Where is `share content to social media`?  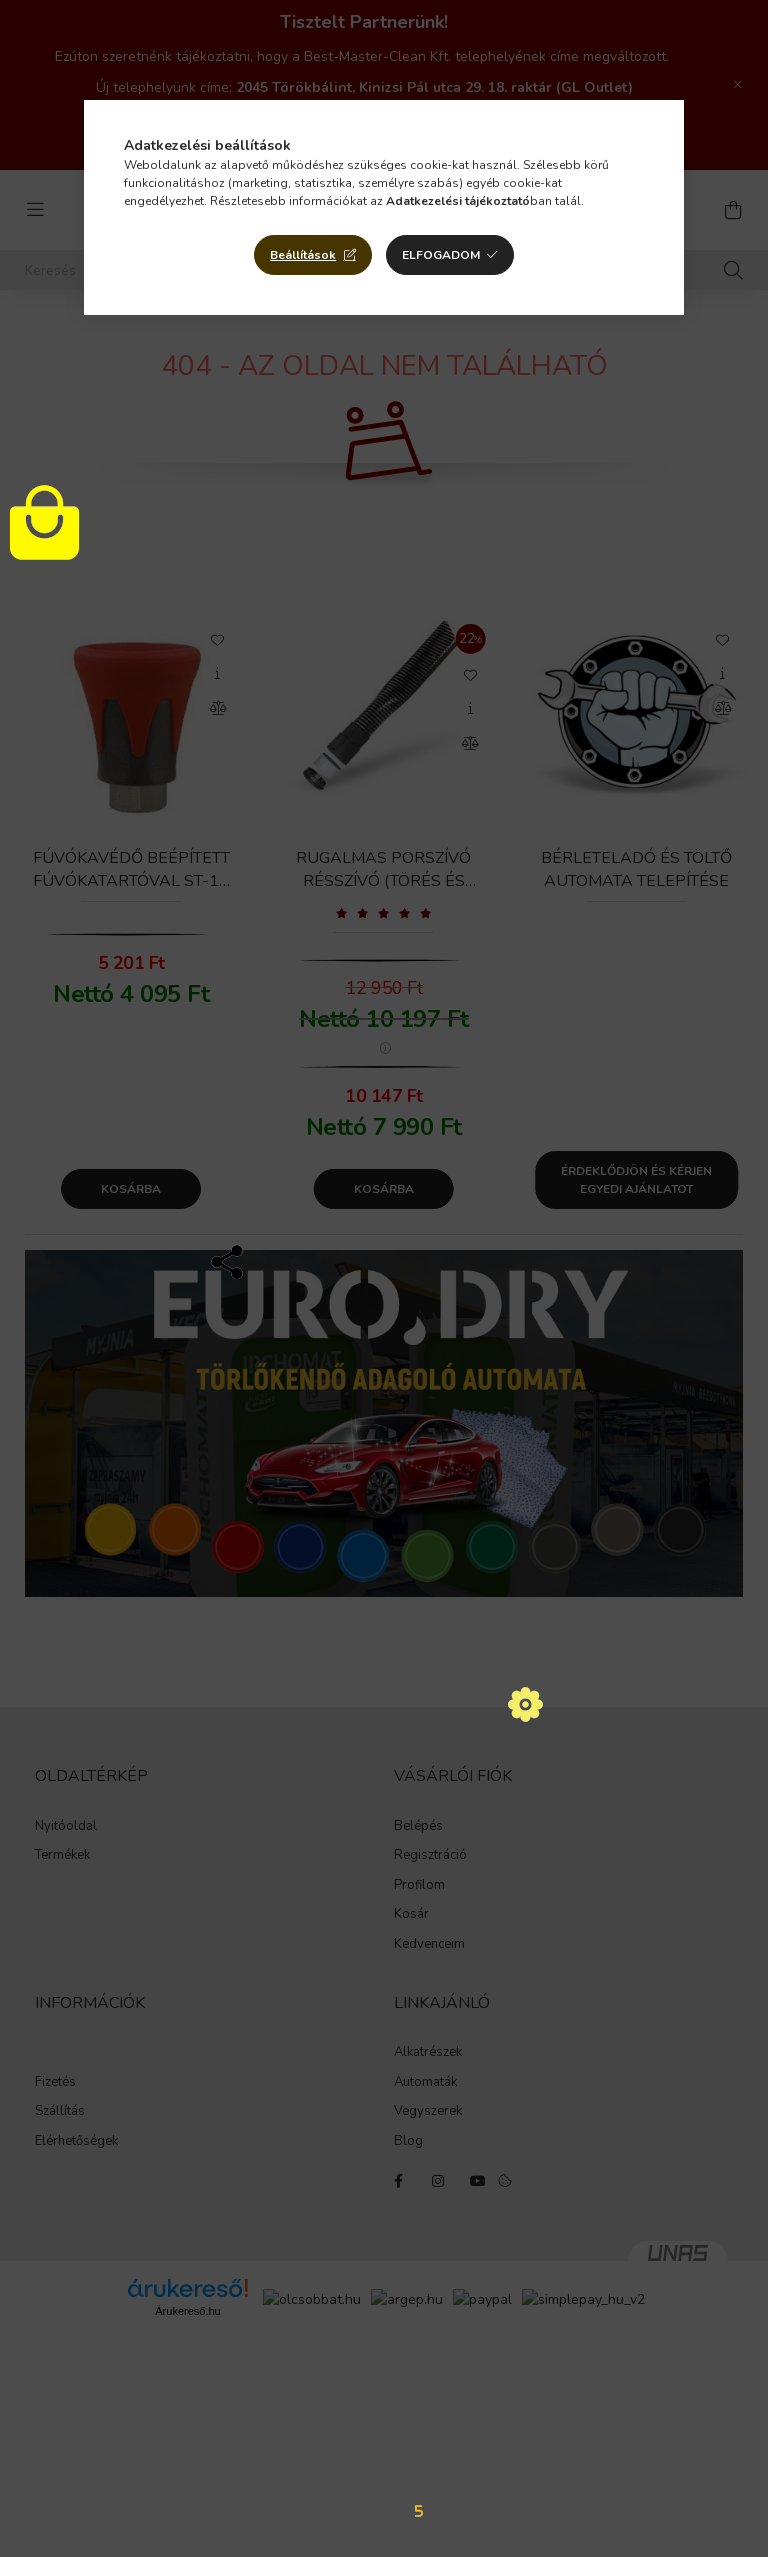
share content to social media is located at coordinates (227, 1262).